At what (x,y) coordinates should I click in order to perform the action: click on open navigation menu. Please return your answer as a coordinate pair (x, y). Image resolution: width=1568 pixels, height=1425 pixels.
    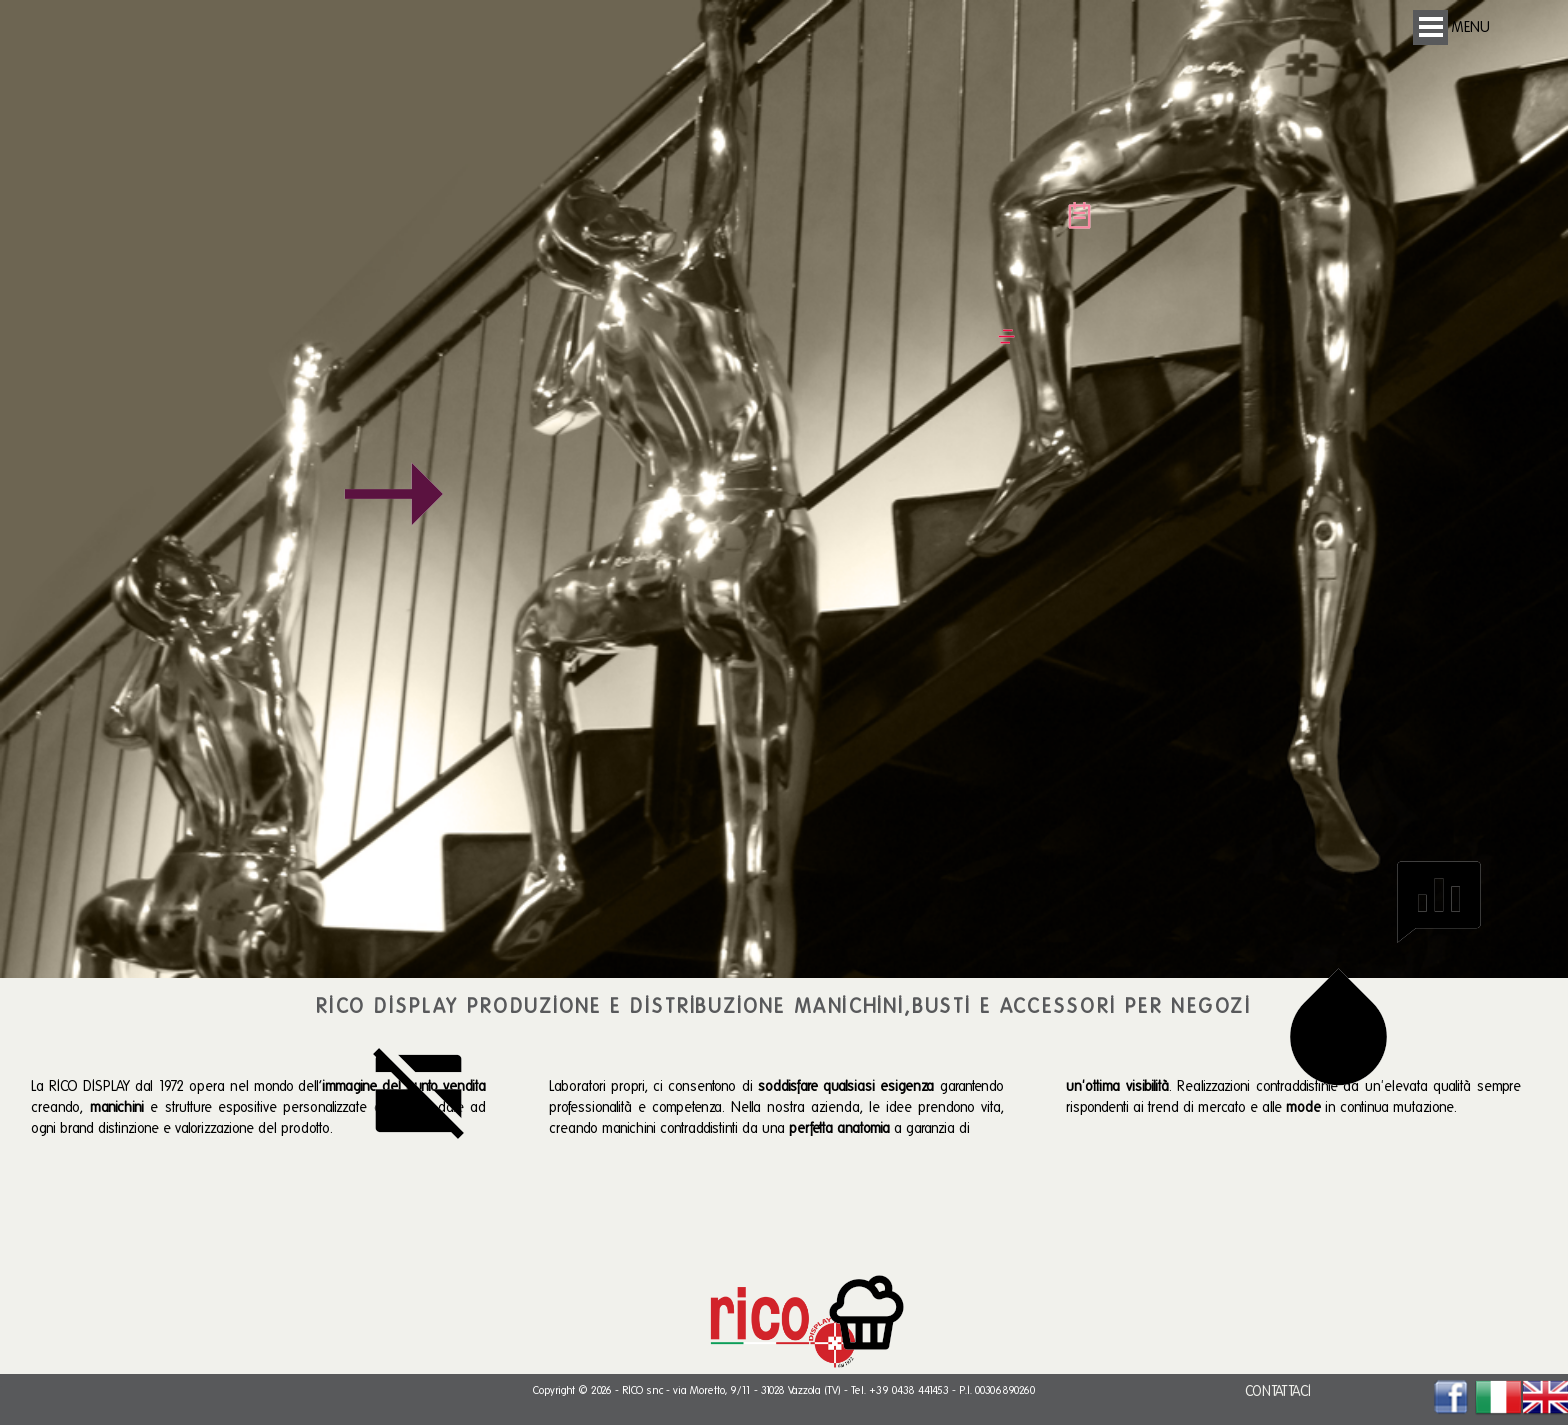
    Looking at the image, I should click on (1006, 336).